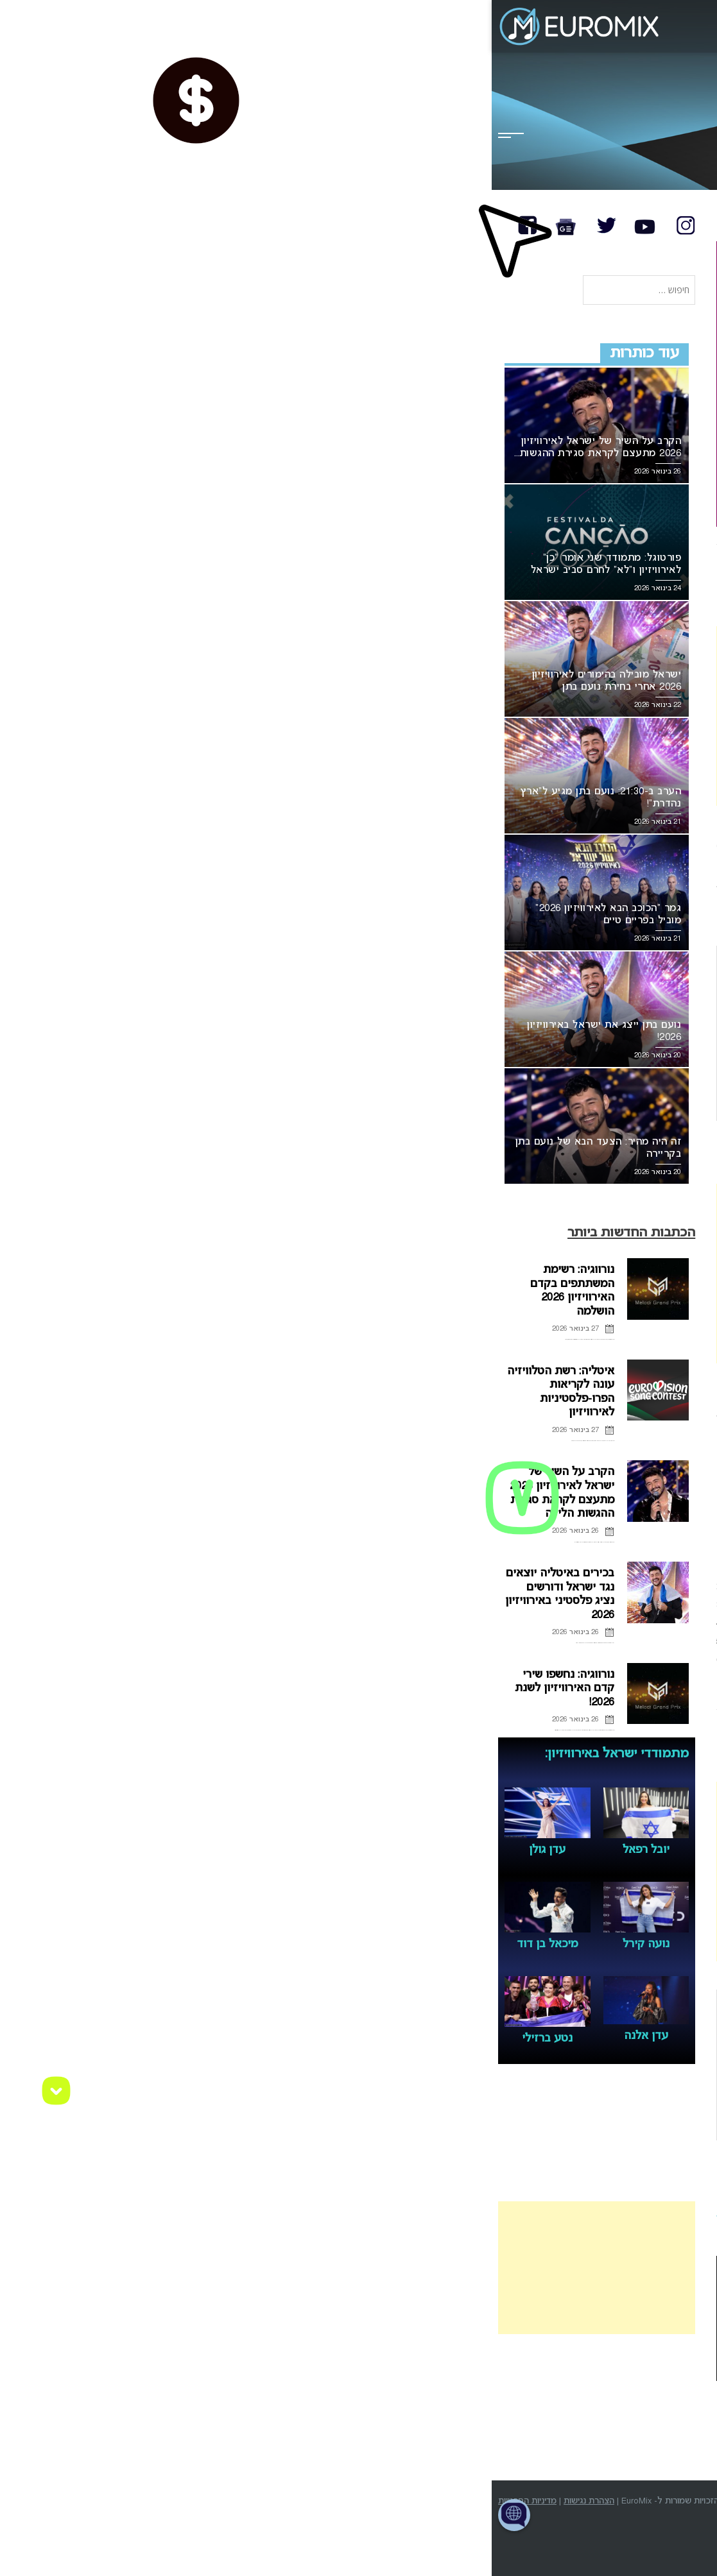 This screenshot has height=2576, width=717. I want to click on indicates a "v" label or category tag, so click(522, 1497).